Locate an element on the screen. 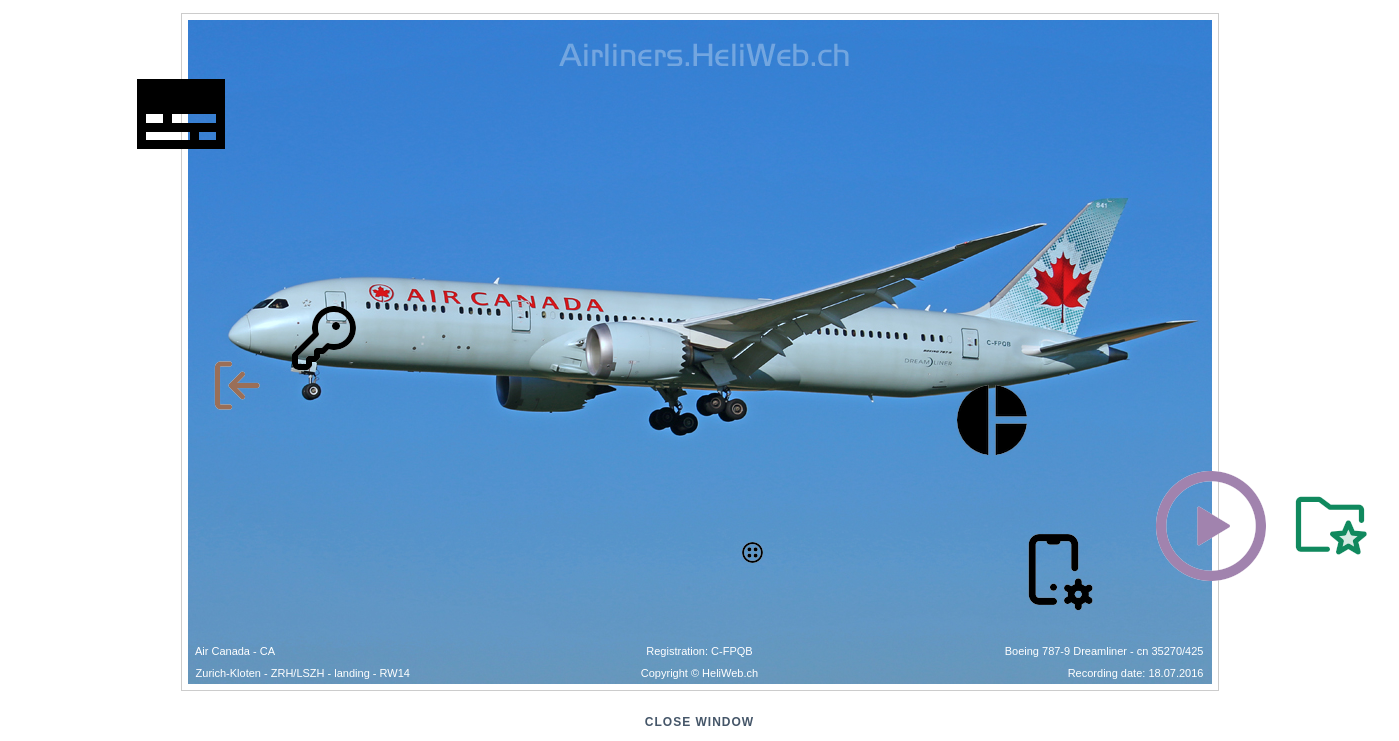 Image resolution: width=1399 pixels, height=741 pixels. connect to Twilio communication services is located at coordinates (752, 552).